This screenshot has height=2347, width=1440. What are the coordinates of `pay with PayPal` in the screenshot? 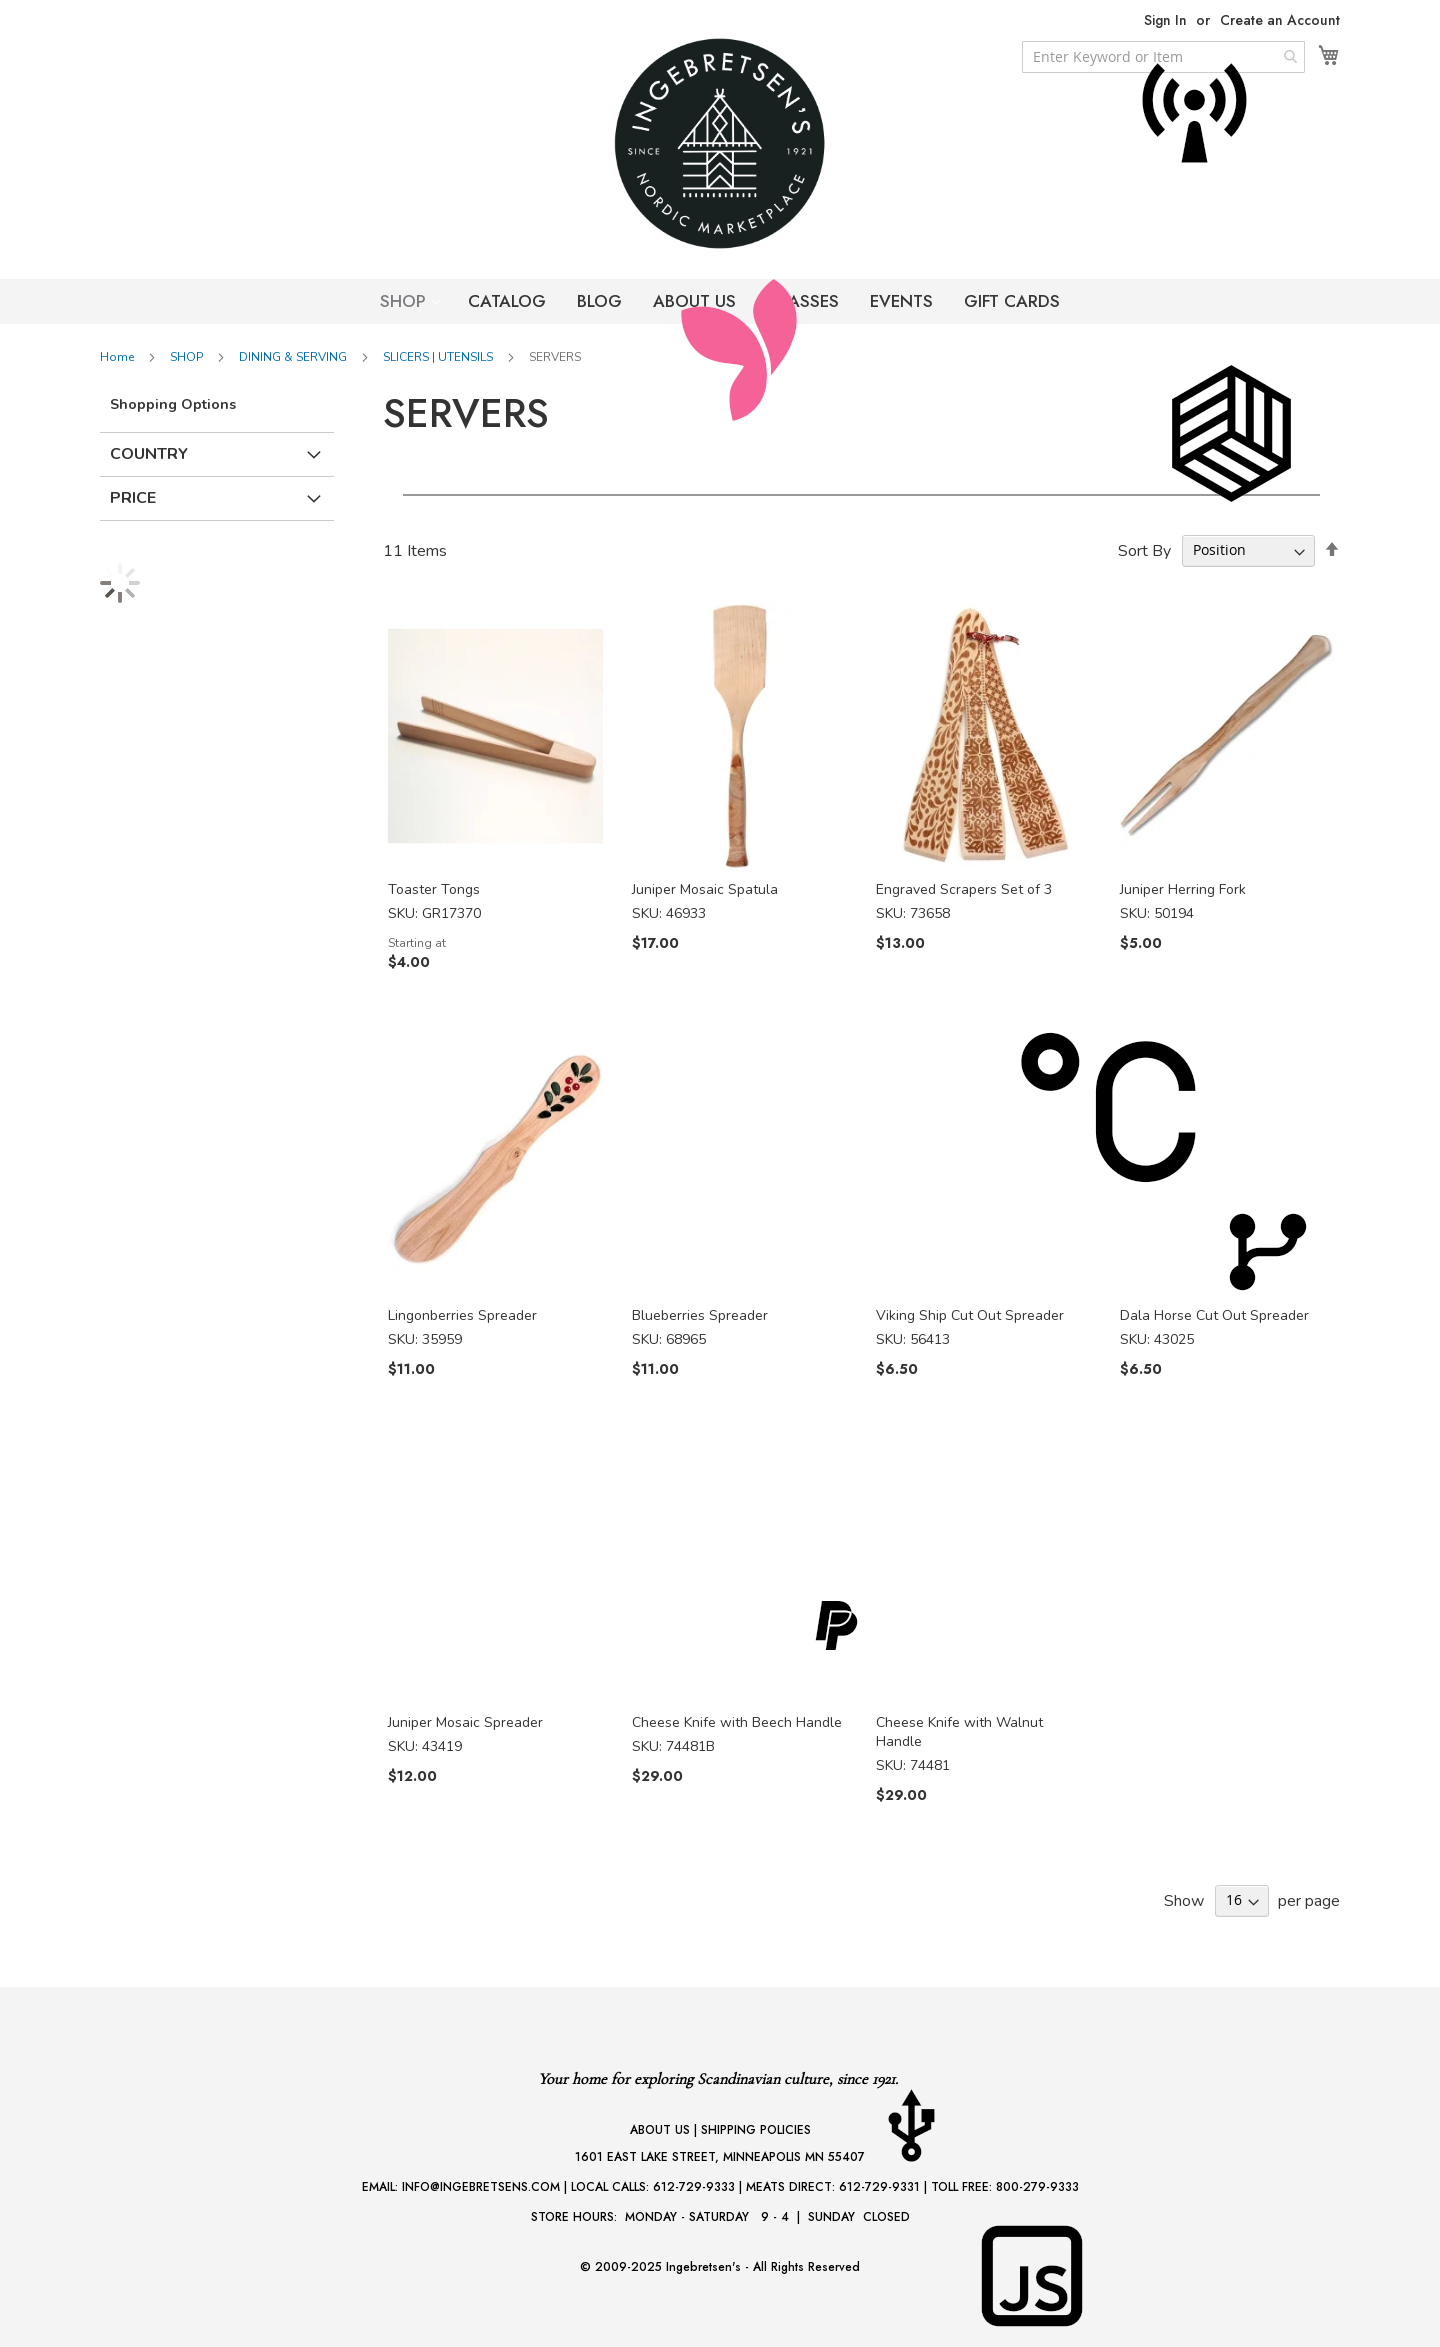 It's located at (836, 1625).